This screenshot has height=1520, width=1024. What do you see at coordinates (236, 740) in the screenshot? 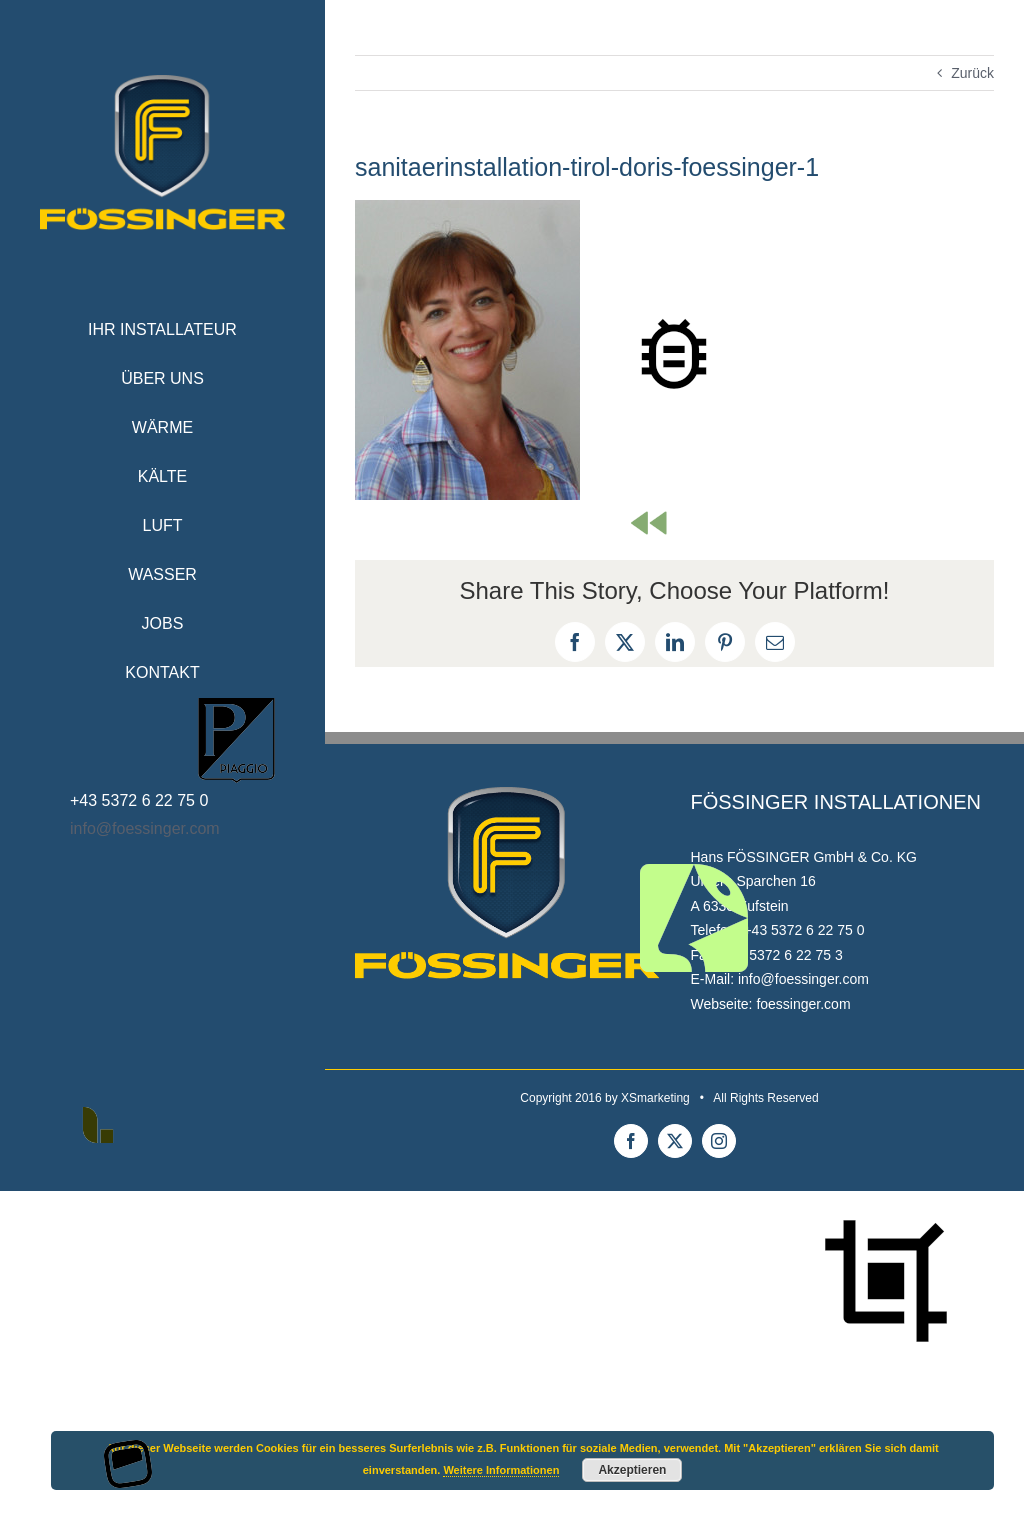
I see `Piaggio Group company logo` at bounding box center [236, 740].